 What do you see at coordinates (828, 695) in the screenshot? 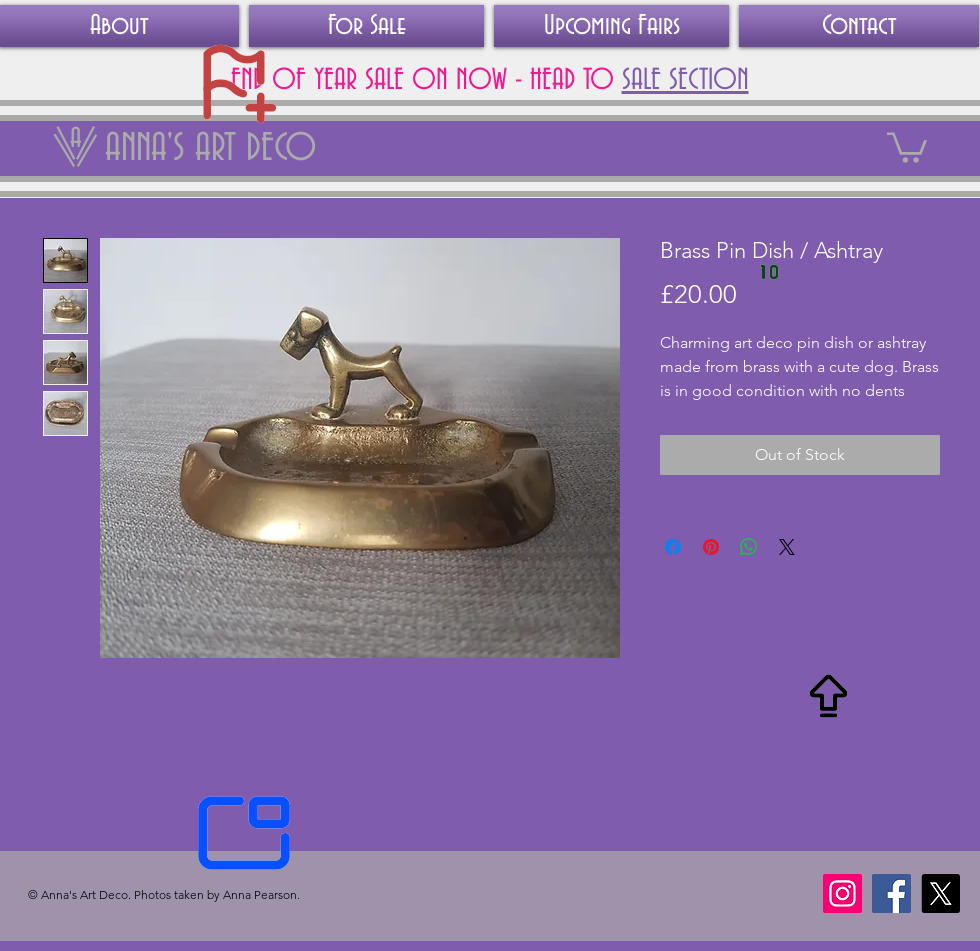
I see `upload a file or document` at bounding box center [828, 695].